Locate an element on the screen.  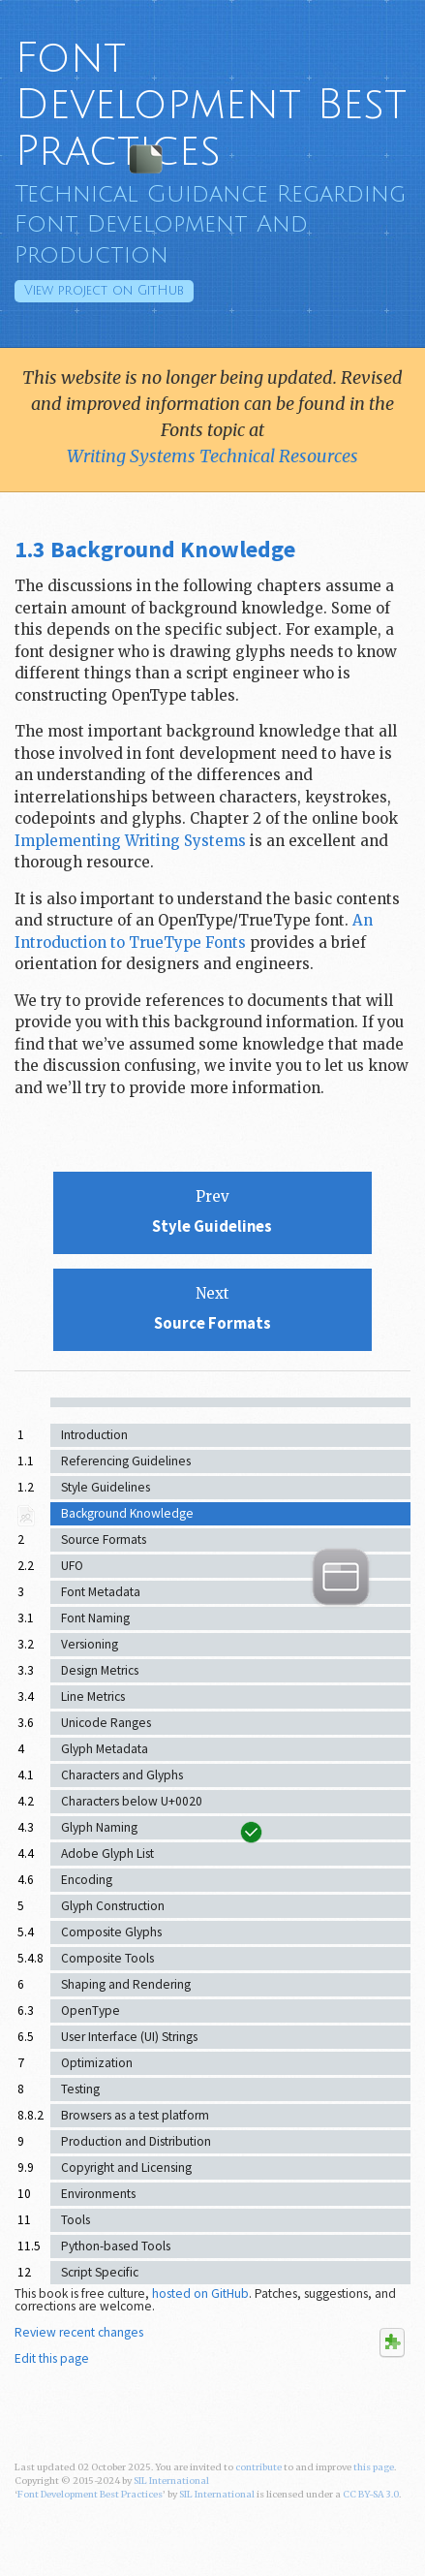
indicates a file containing author or contributor information is located at coordinates (26, 1516).